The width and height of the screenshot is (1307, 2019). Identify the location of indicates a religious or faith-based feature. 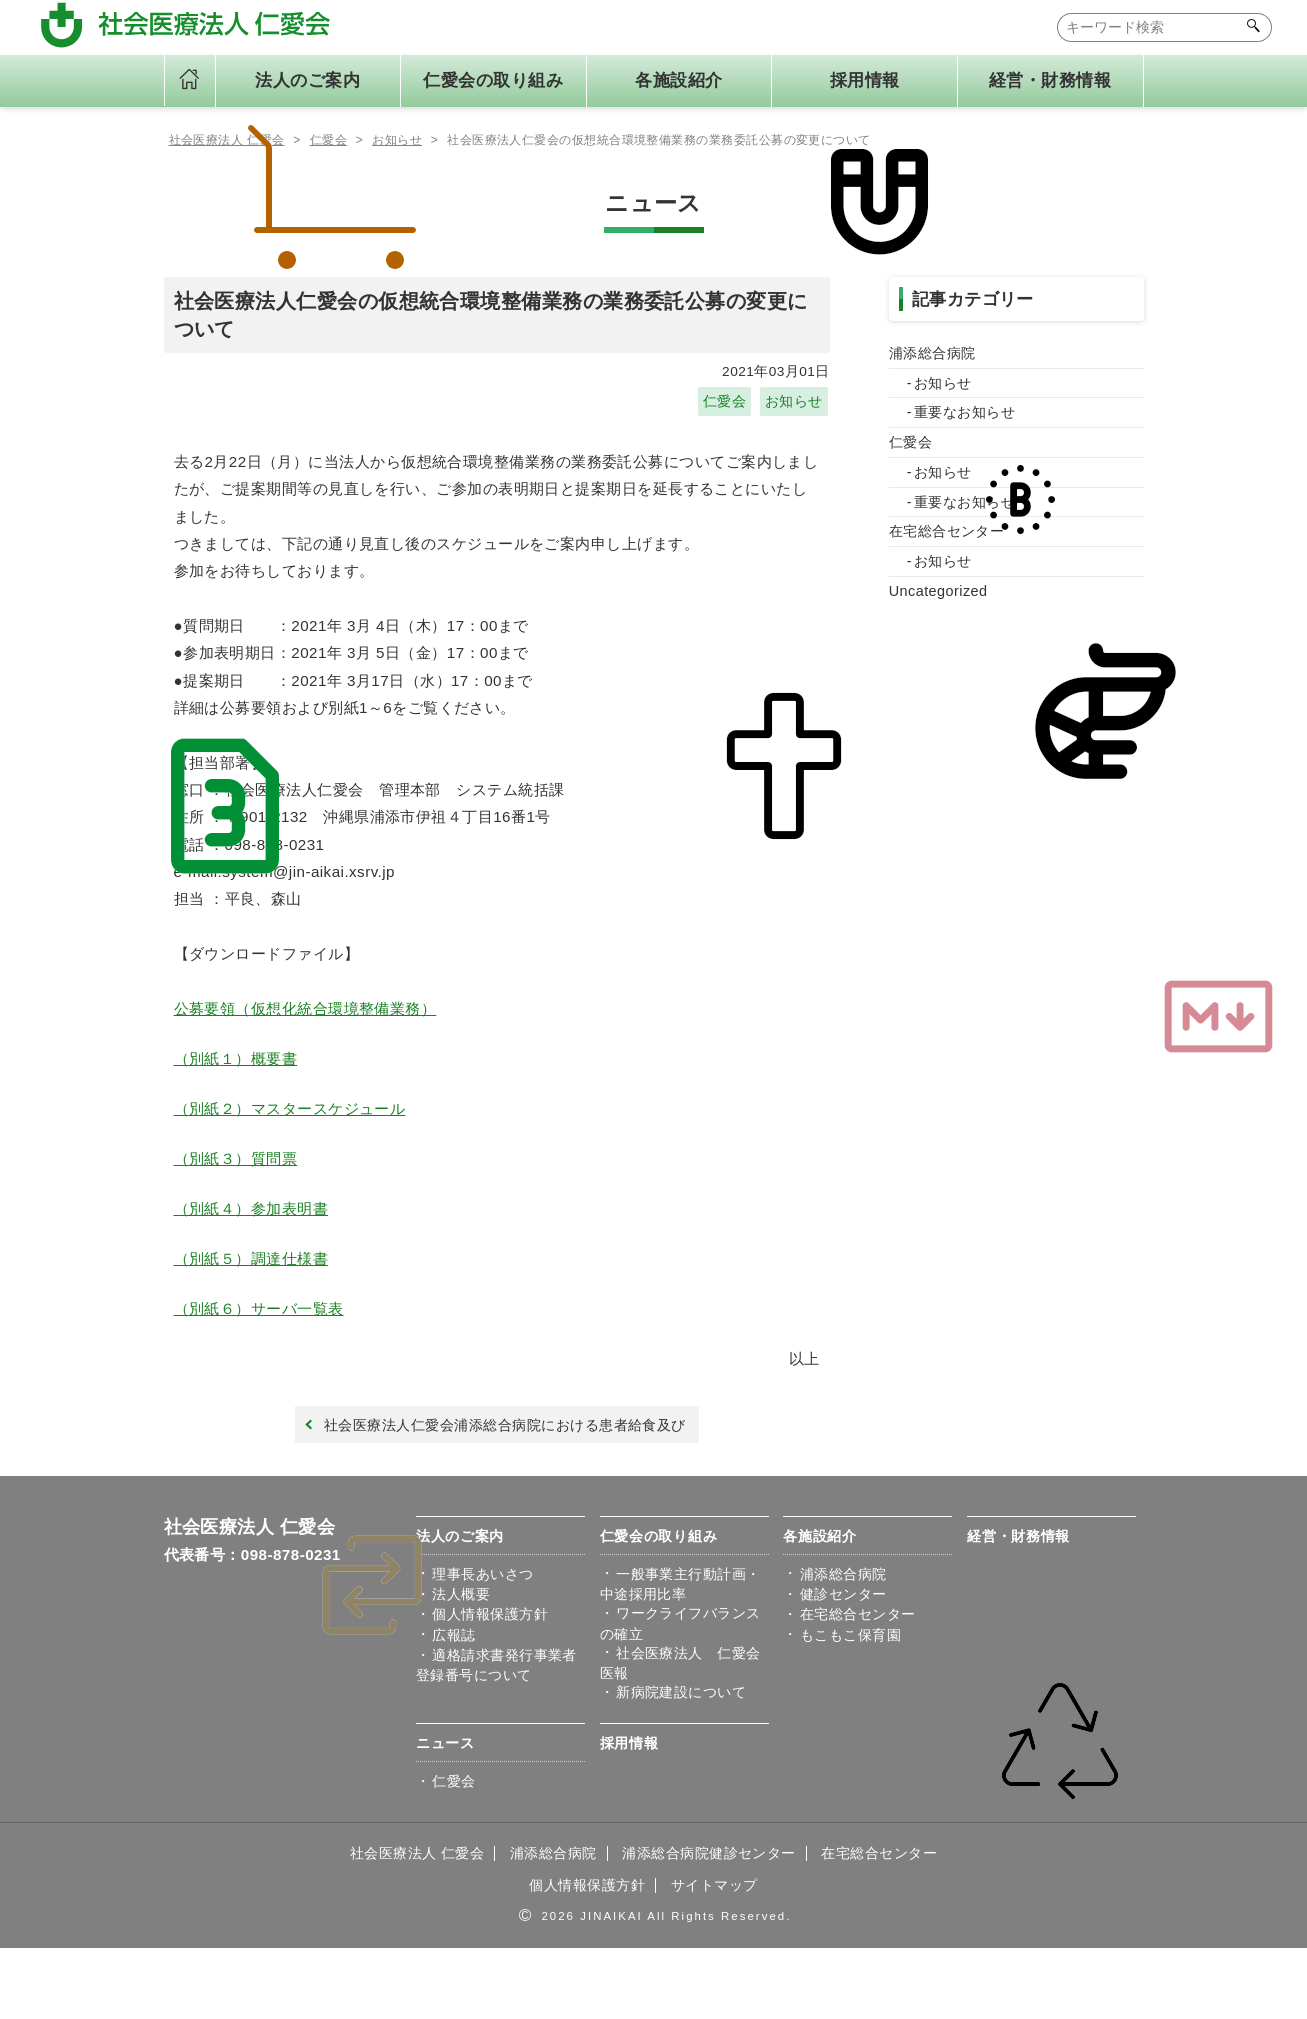
(784, 766).